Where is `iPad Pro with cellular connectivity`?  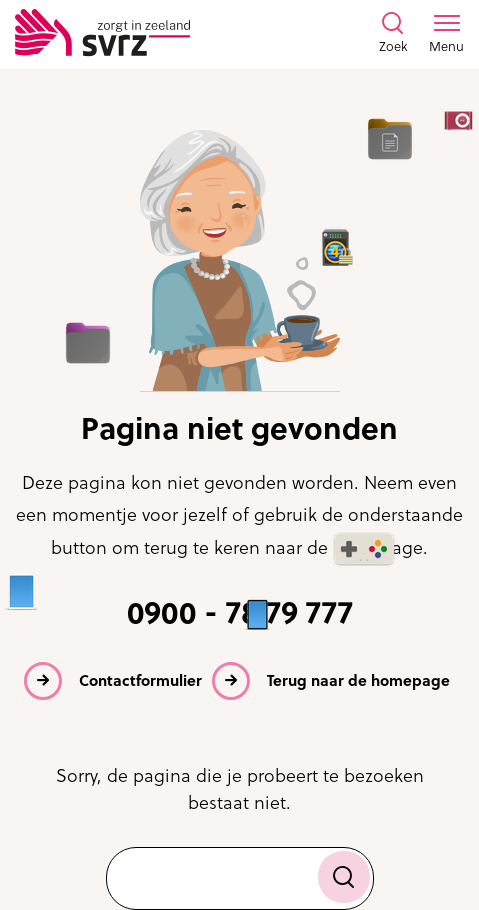 iPad Pro with cellular connectivity is located at coordinates (21, 591).